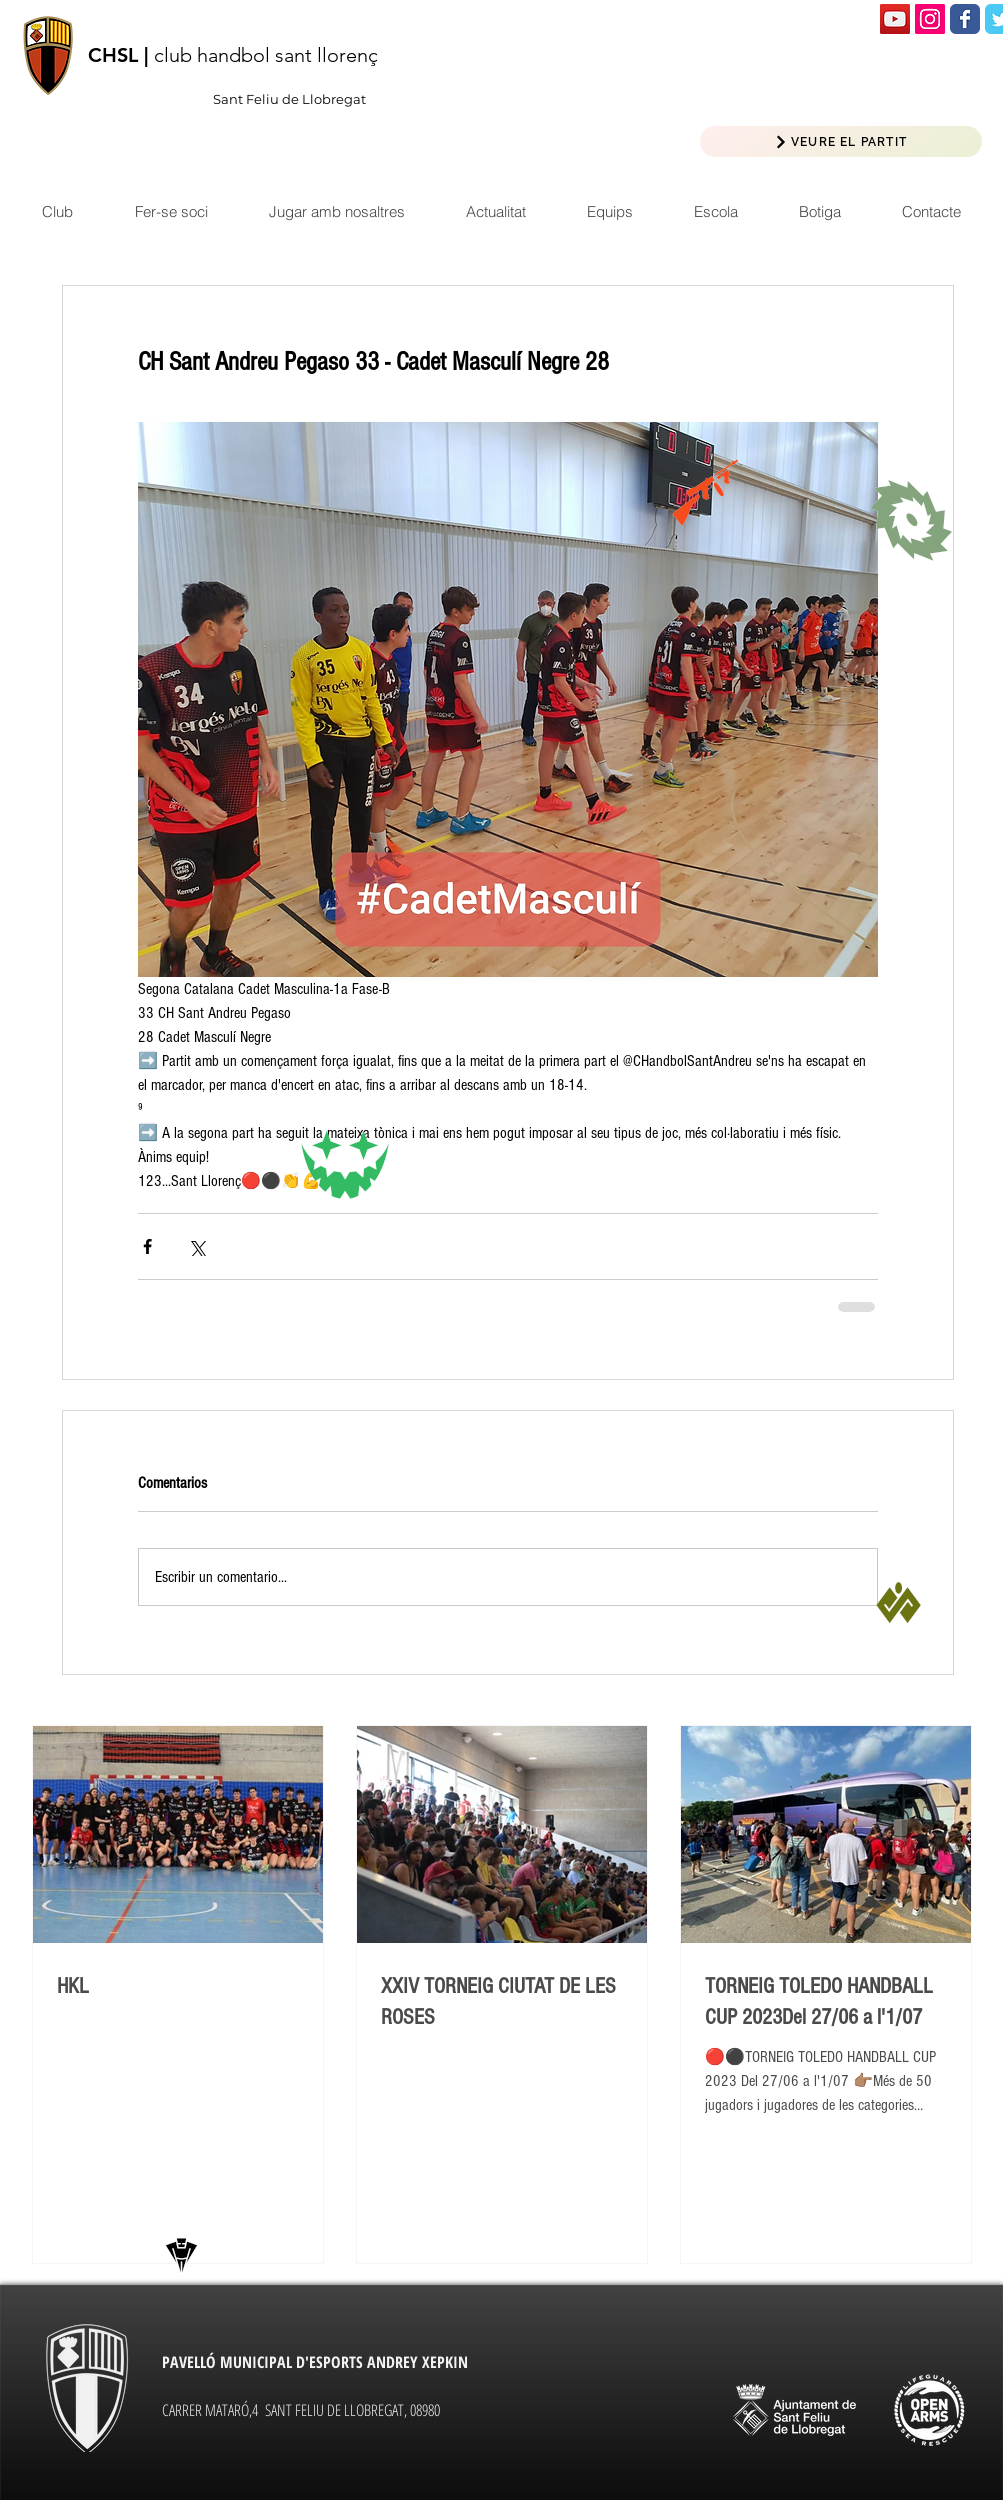 The height and width of the screenshot is (2500, 1003). Describe the element at coordinates (181, 2255) in the screenshot. I see `activate defensive shield or guard ability` at that location.